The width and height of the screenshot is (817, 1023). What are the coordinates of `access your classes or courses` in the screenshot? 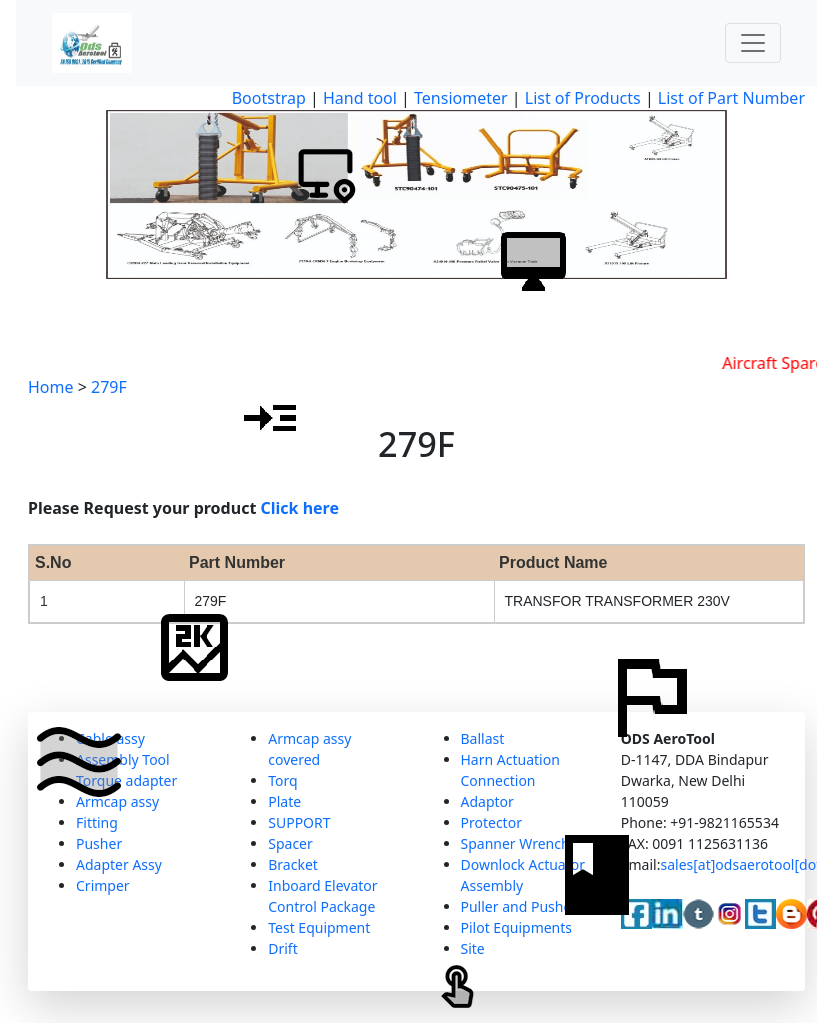 It's located at (597, 875).